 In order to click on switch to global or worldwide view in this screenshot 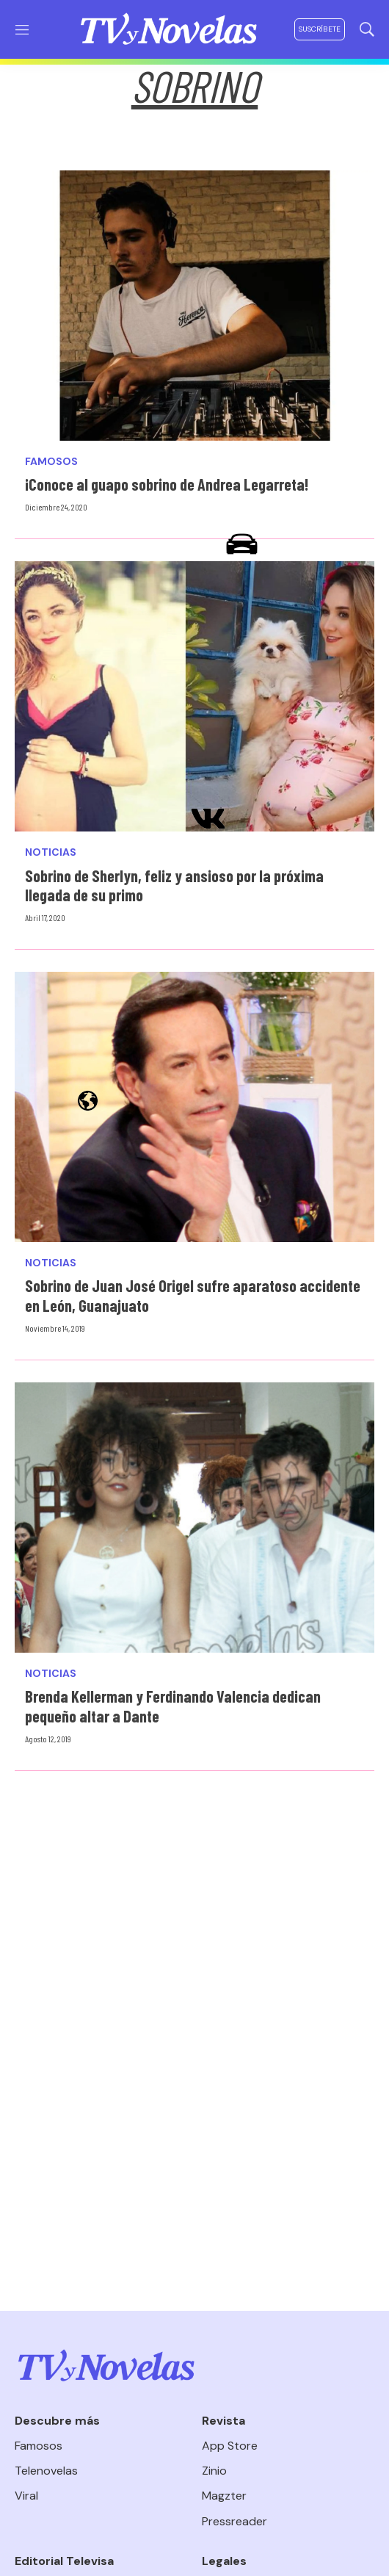, I will do `click(87, 1100)`.